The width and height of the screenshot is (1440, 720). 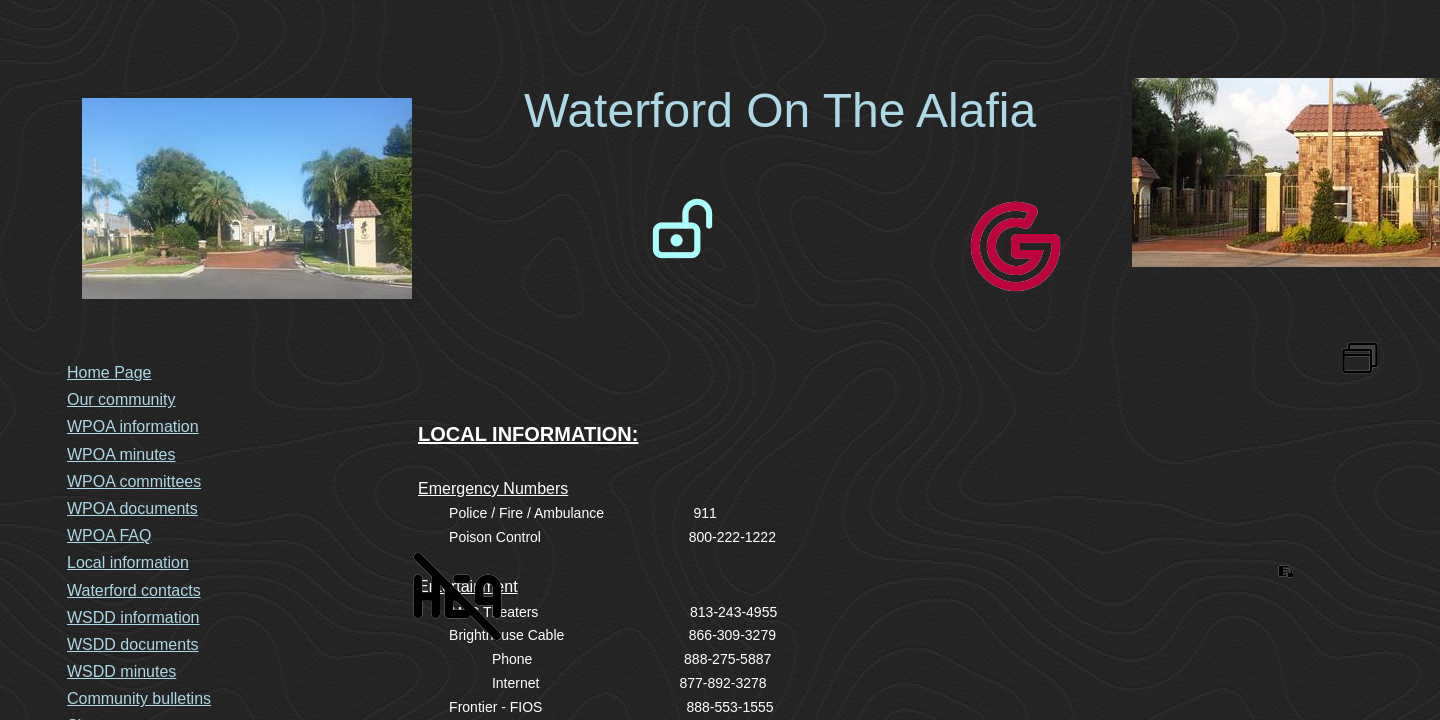 I want to click on disable HTTP HEAD request method, so click(x=457, y=596).